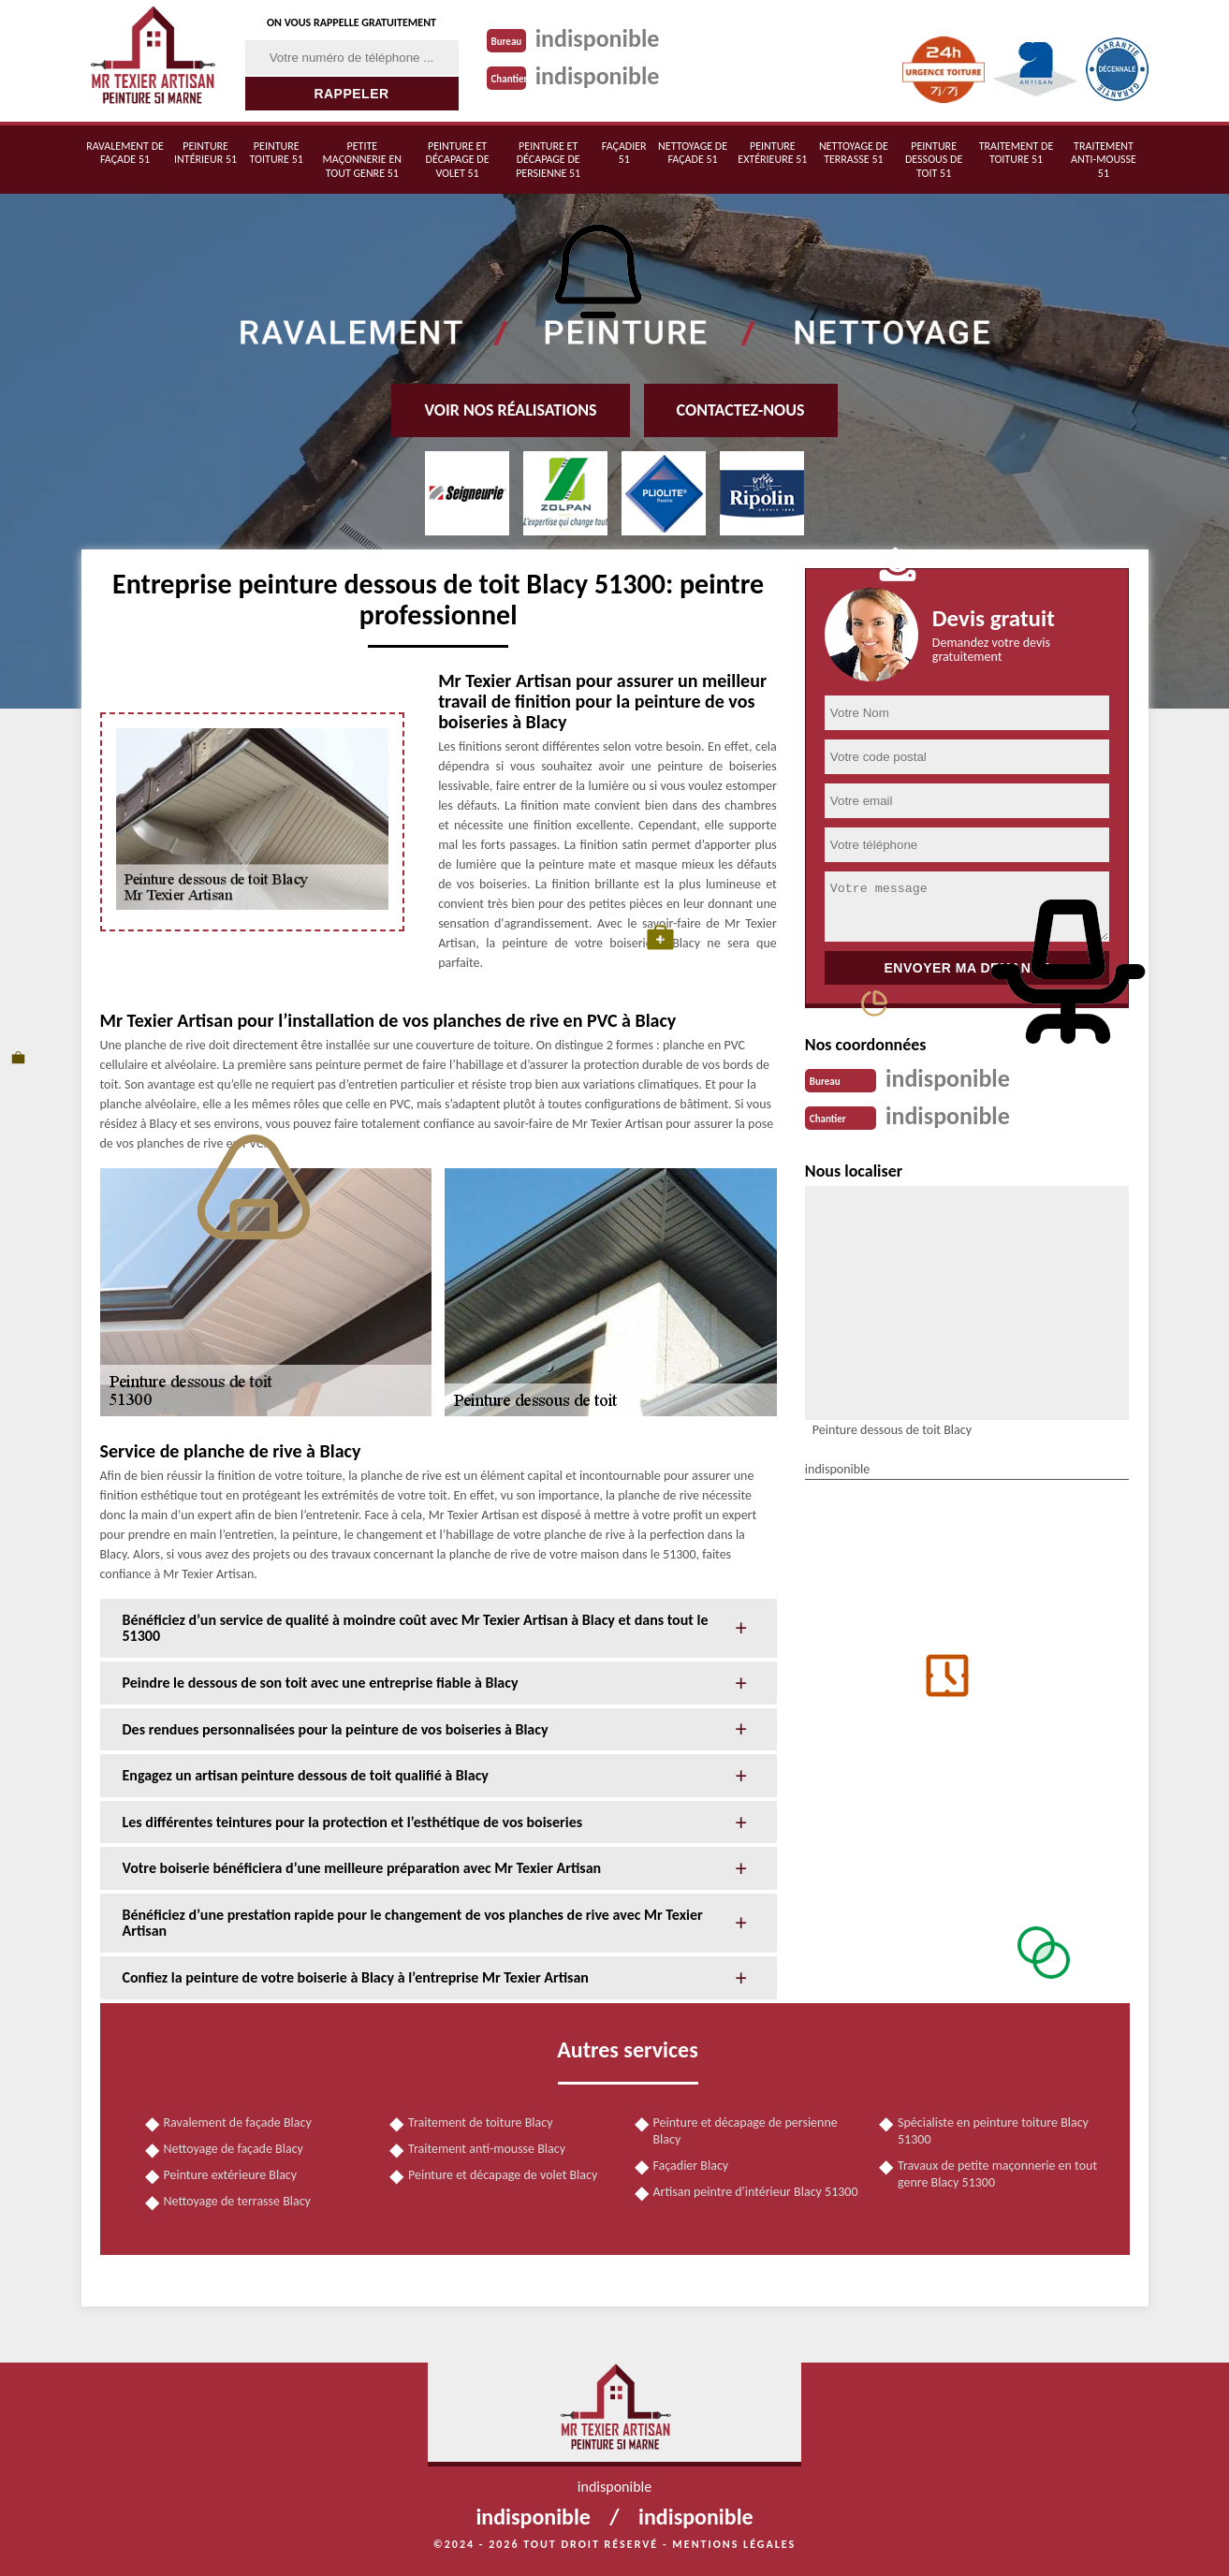 This screenshot has height=2576, width=1229. I want to click on access medical or health resources, so click(660, 938).